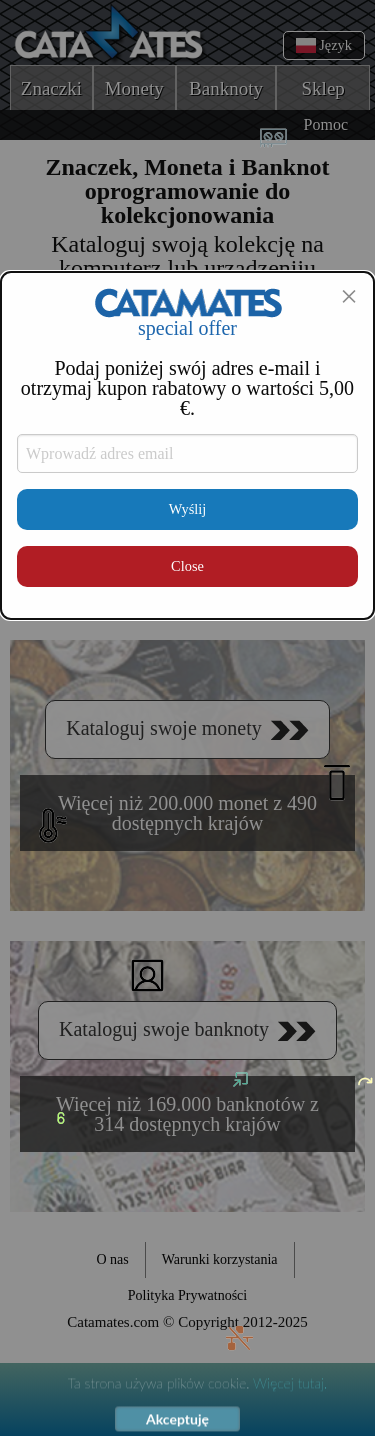 The height and width of the screenshot is (1436, 375). What do you see at coordinates (365, 1081) in the screenshot?
I see `redo an action` at bounding box center [365, 1081].